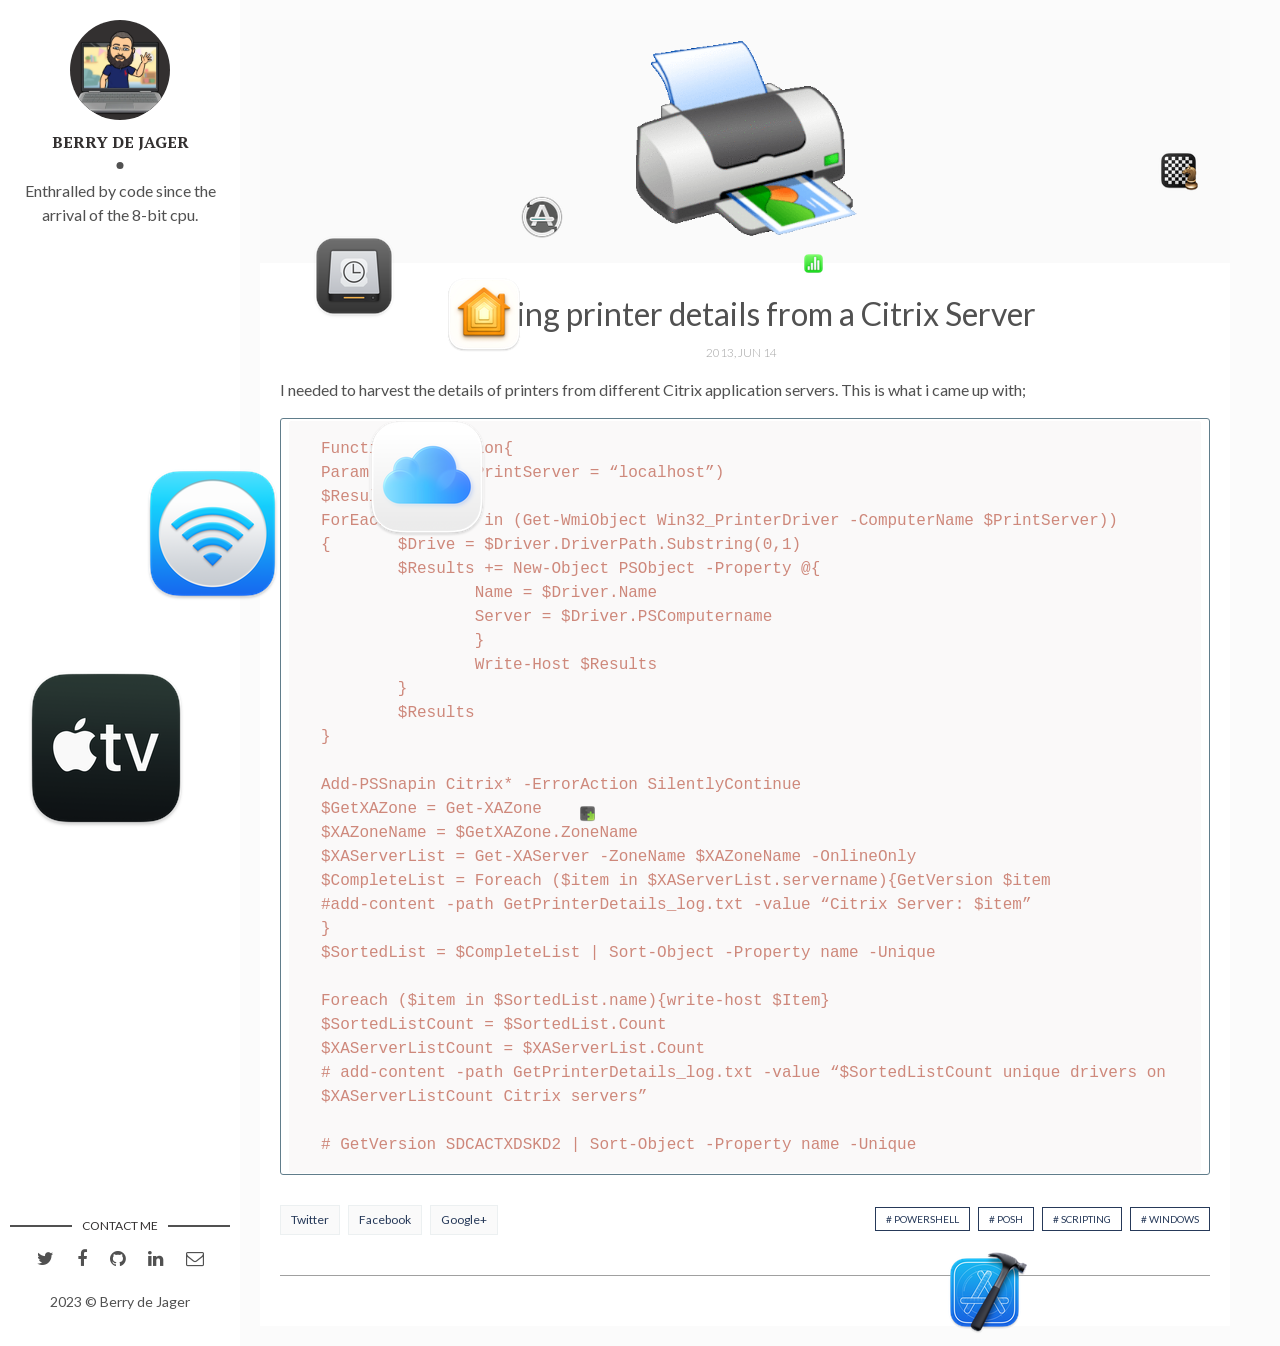  What do you see at coordinates (984, 1292) in the screenshot?
I see `open Xcode development environment` at bounding box center [984, 1292].